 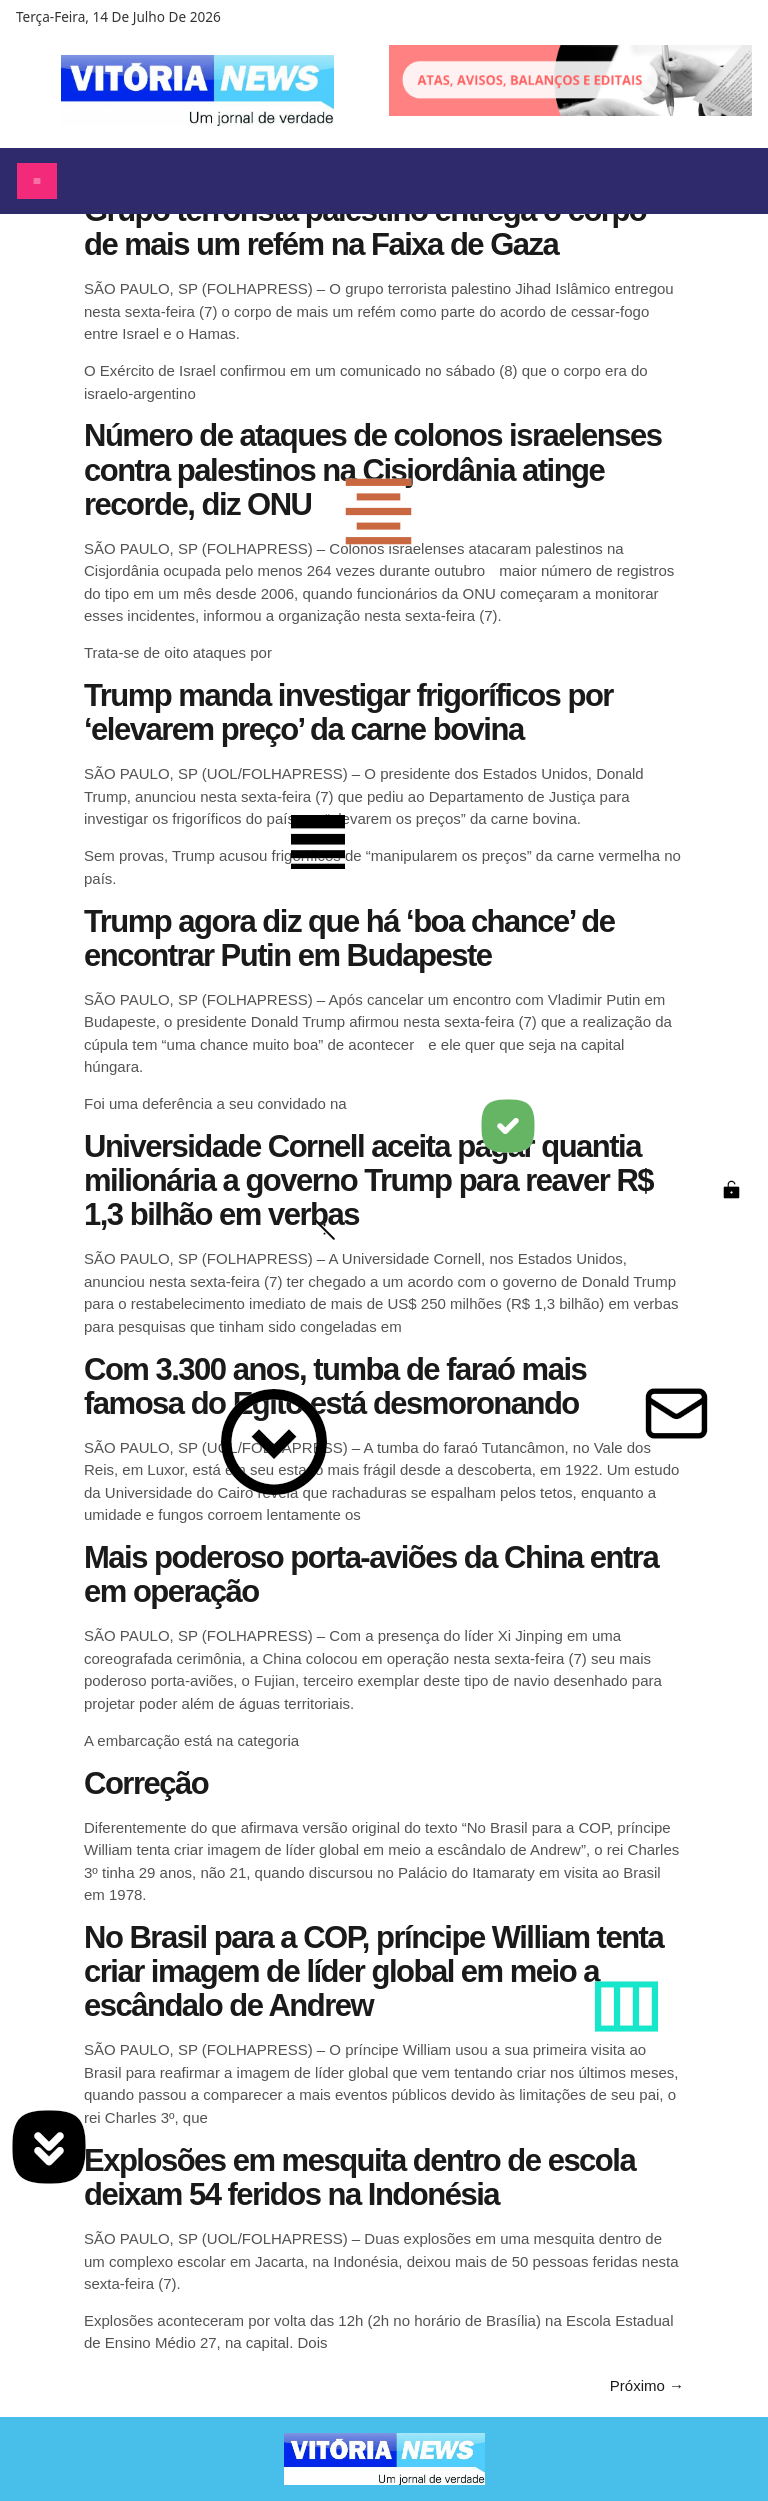 What do you see at coordinates (508, 1126) in the screenshot?
I see `mark task as complete` at bounding box center [508, 1126].